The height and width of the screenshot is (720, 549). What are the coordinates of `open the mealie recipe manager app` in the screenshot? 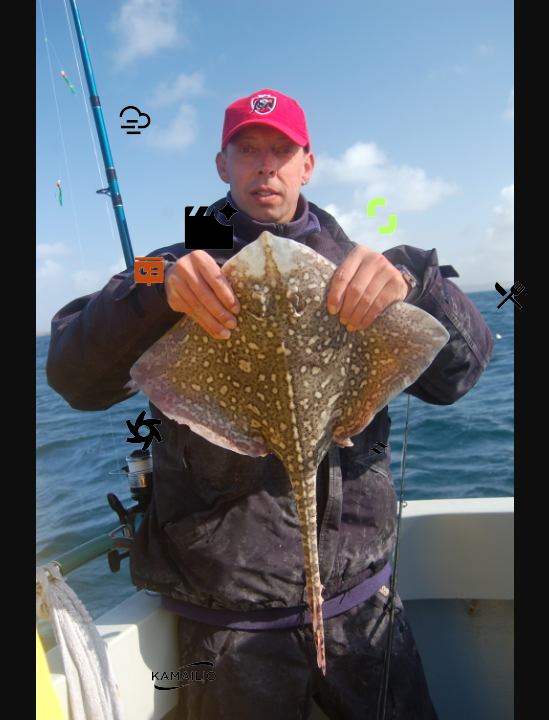 It's located at (510, 295).